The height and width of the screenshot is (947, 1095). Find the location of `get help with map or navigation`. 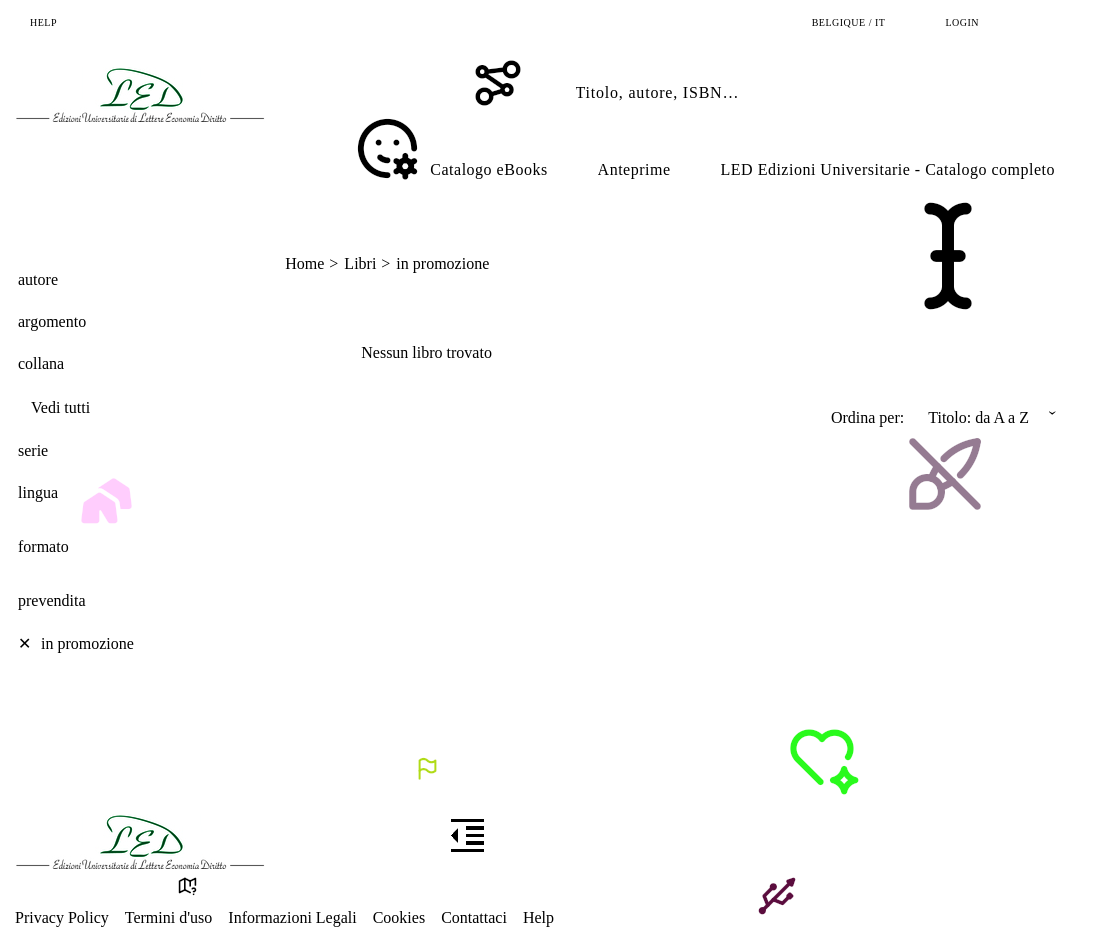

get help with map or navigation is located at coordinates (187, 885).